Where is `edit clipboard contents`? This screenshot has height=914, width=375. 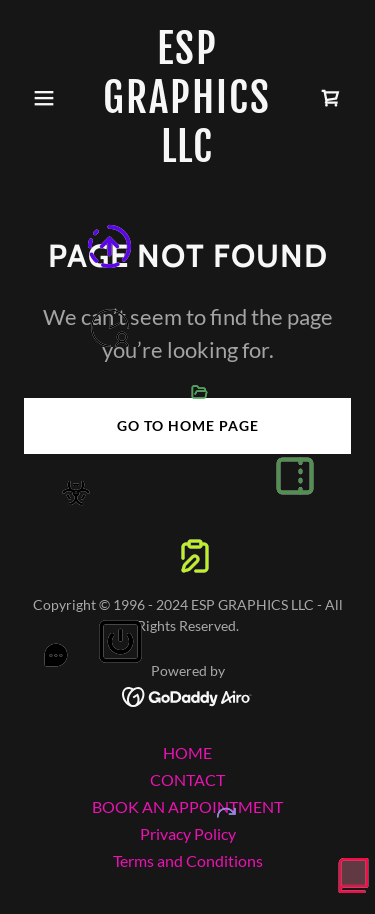 edit clipboard contents is located at coordinates (195, 556).